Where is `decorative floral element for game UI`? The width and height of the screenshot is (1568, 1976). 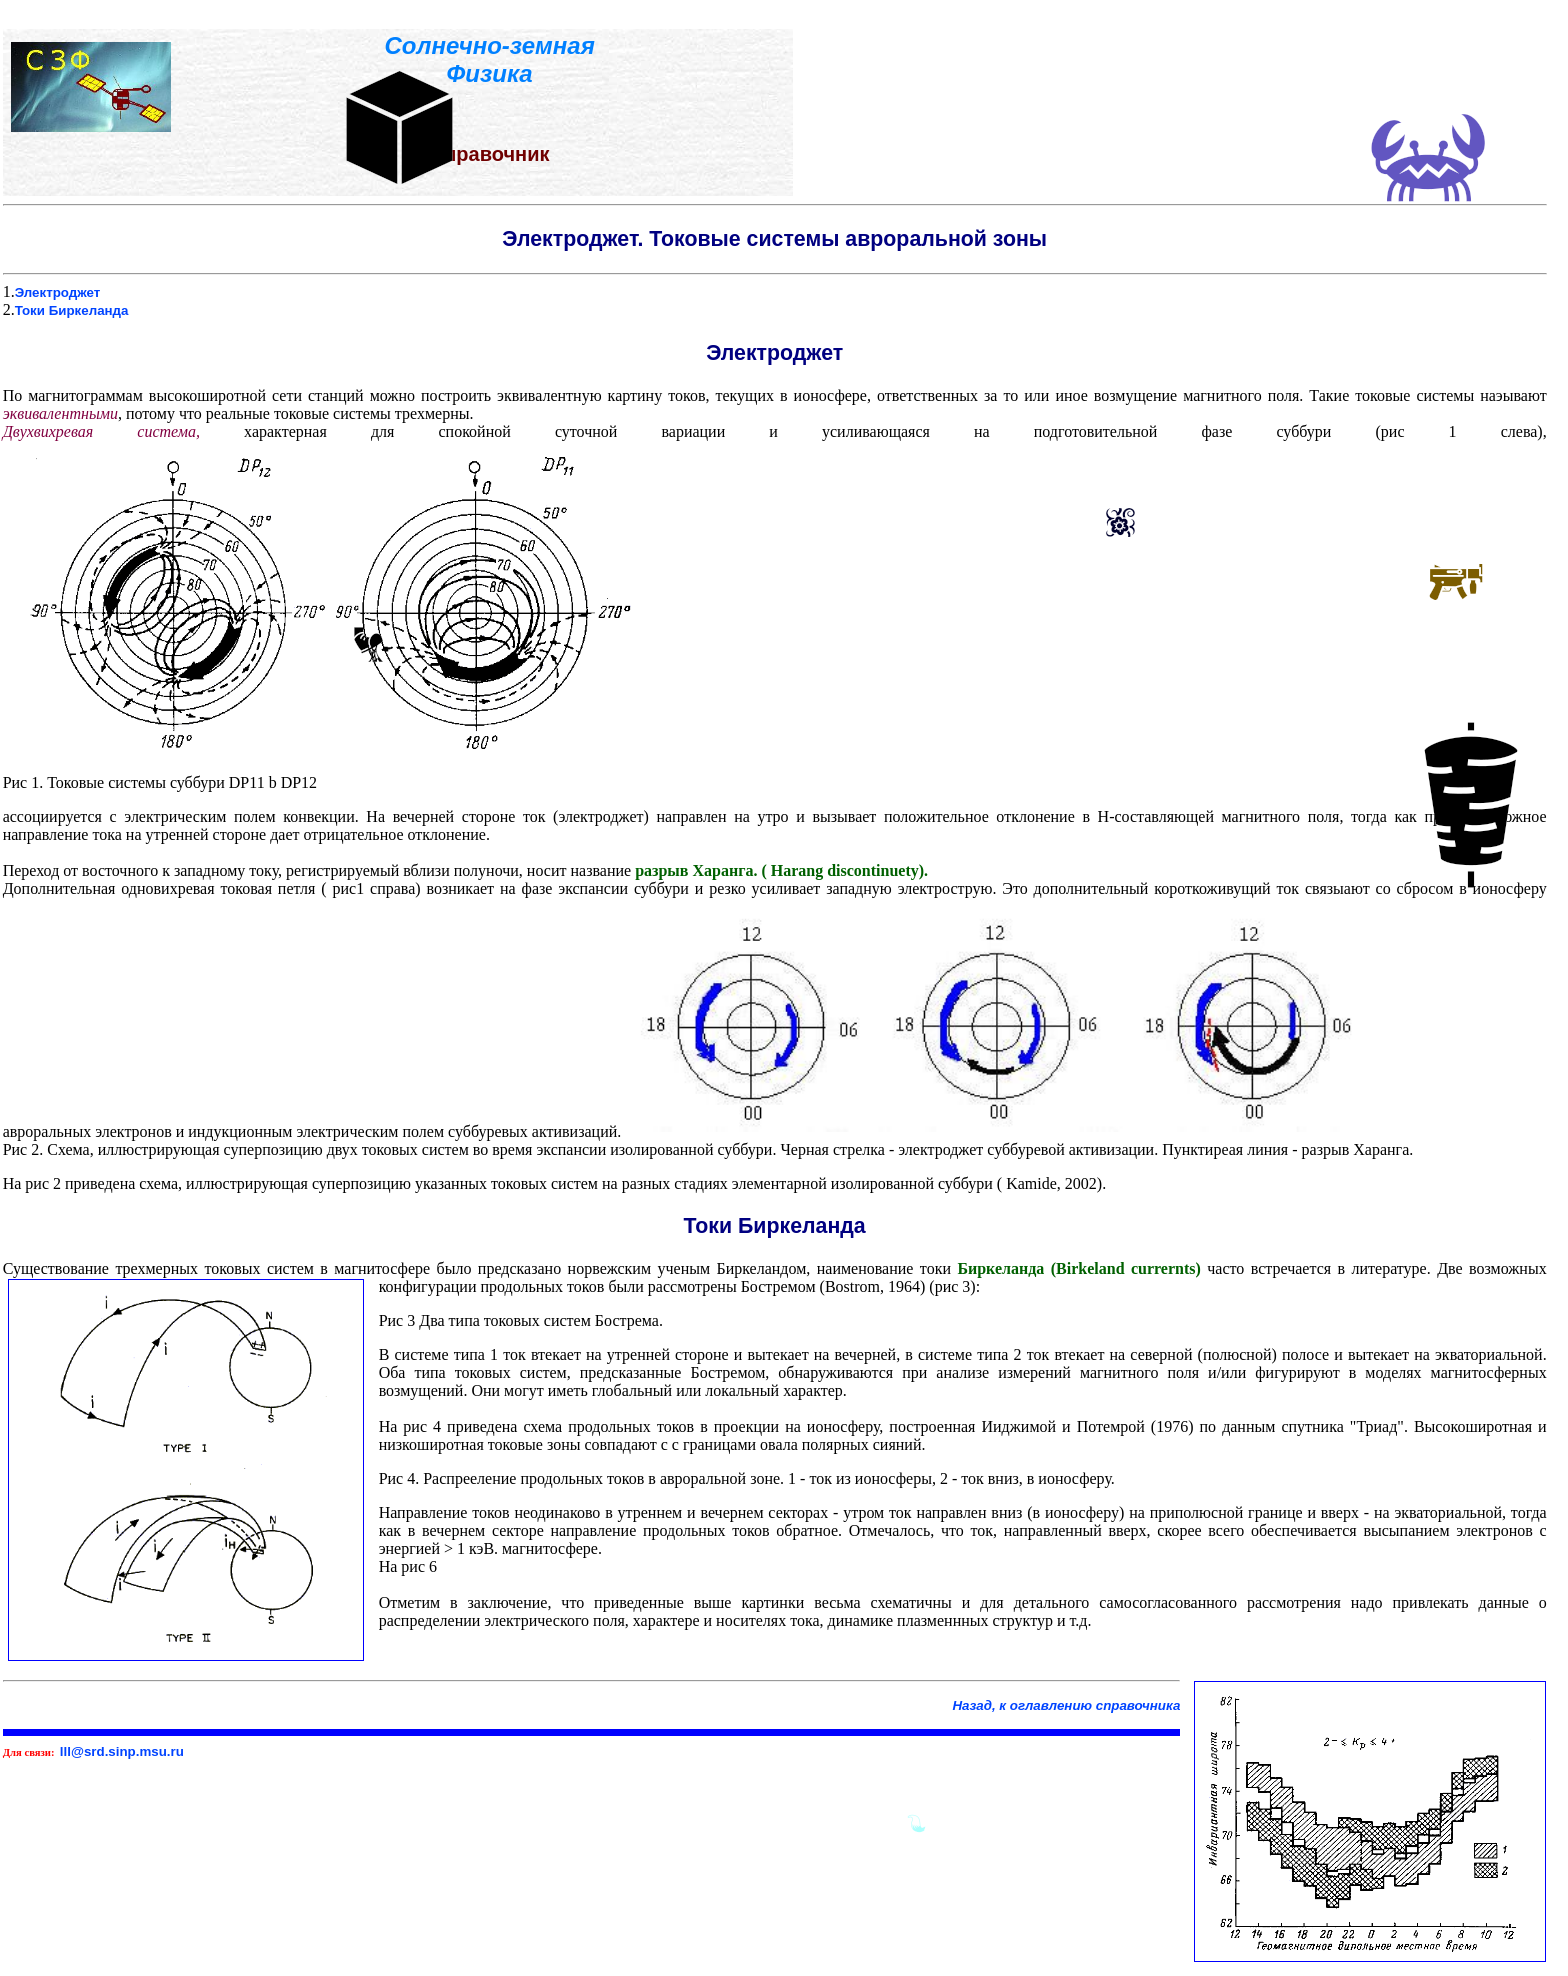
decorative floral element for game UI is located at coordinates (1120, 522).